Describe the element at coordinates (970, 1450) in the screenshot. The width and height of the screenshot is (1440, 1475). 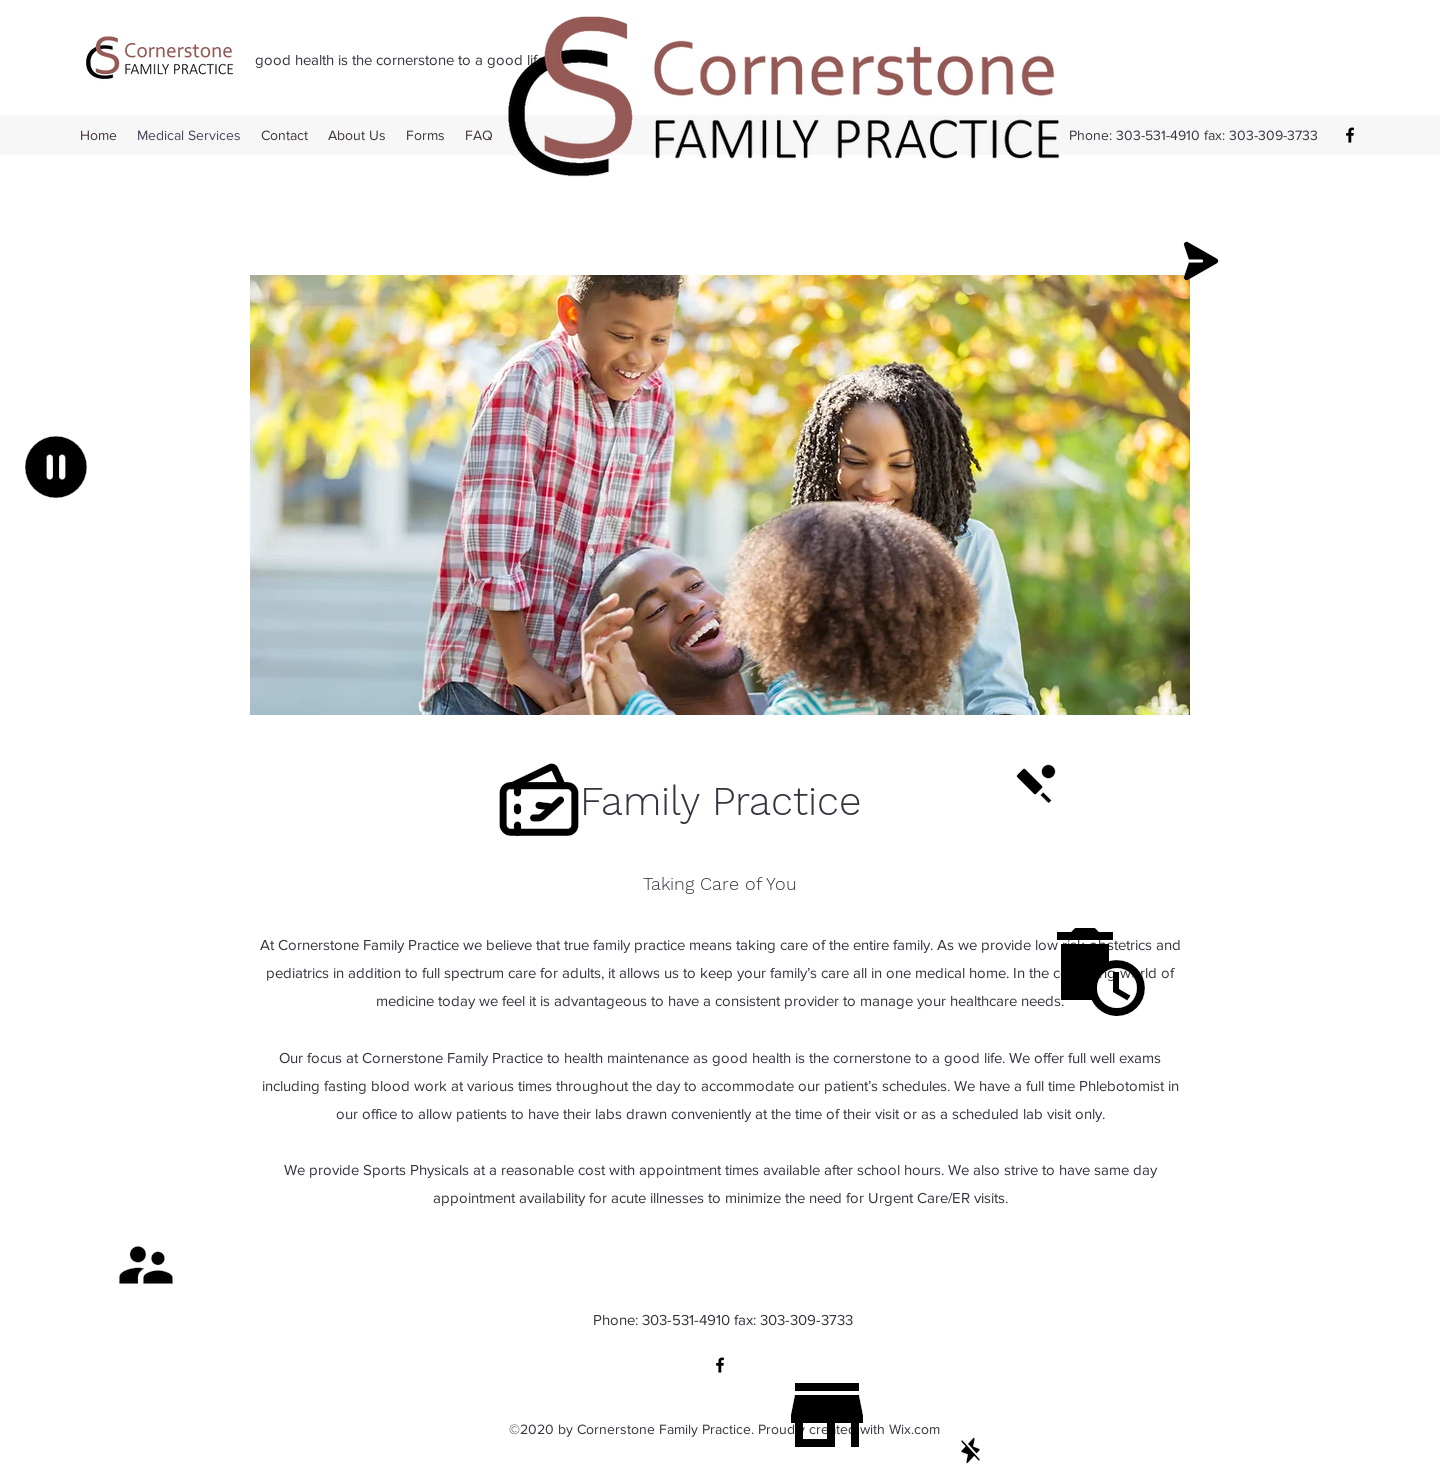
I see `disable flash or quick actions` at that location.